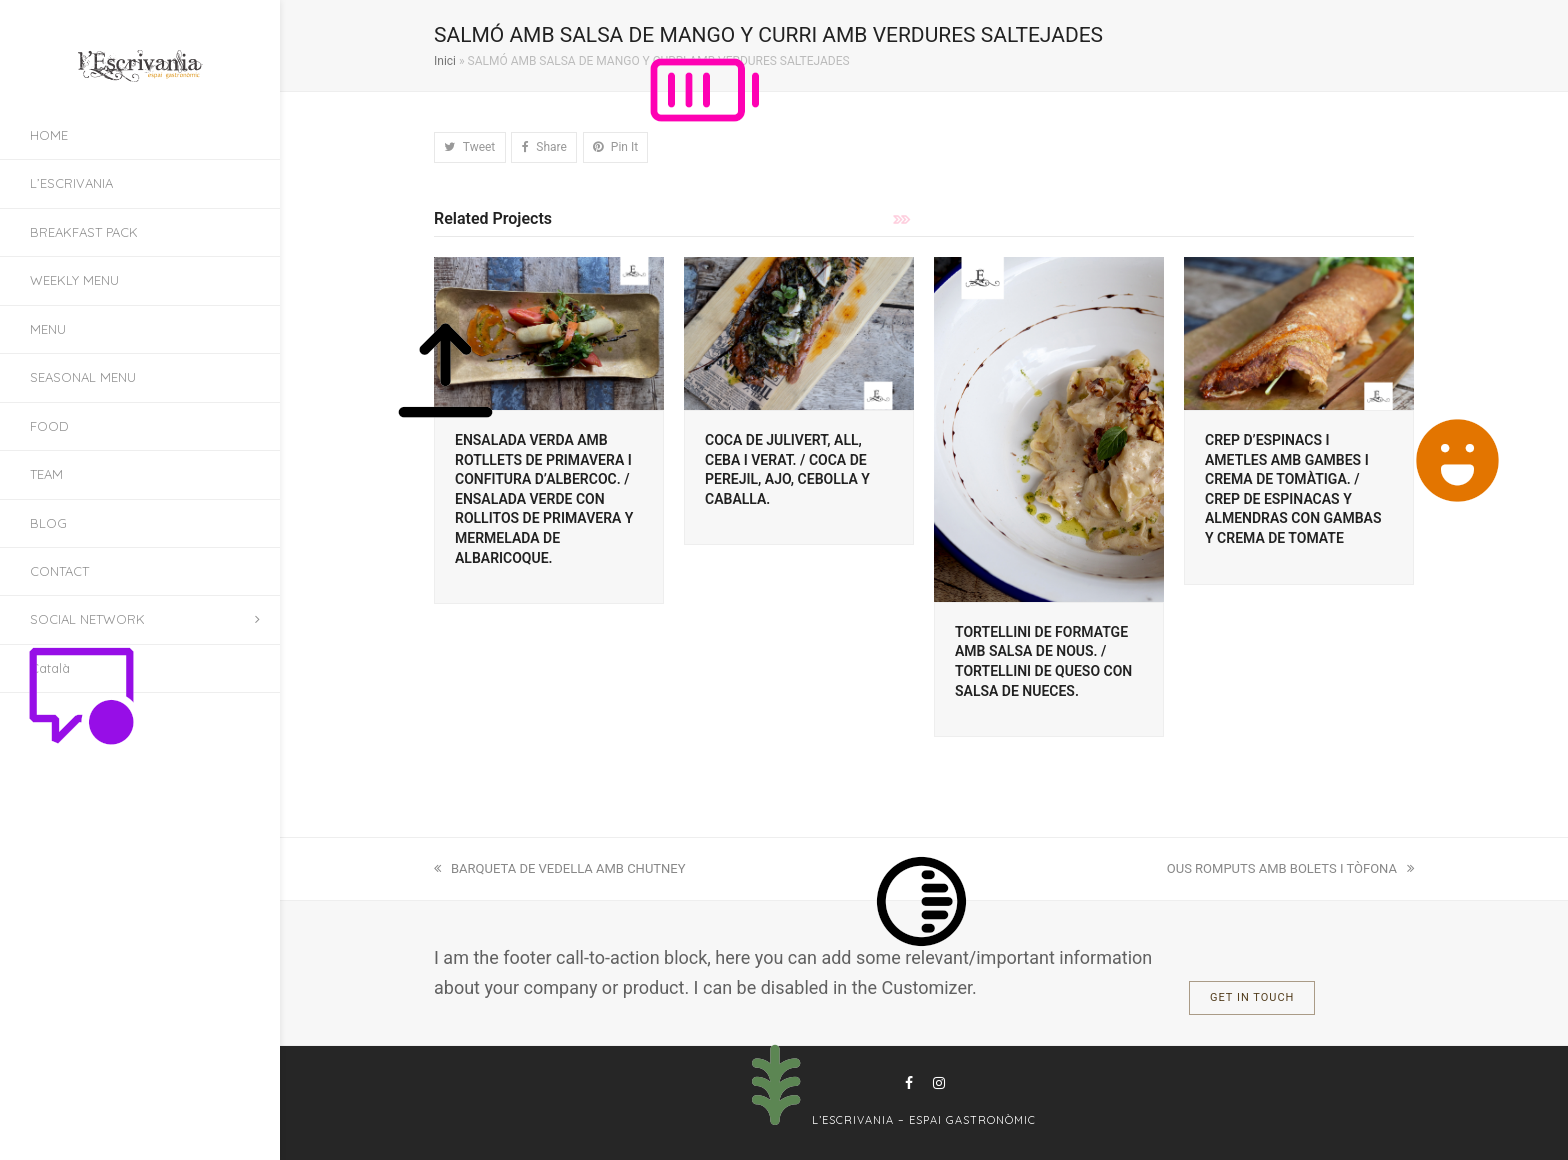 The height and width of the screenshot is (1160, 1568). Describe the element at coordinates (703, 90) in the screenshot. I see `indicates high battery level` at that location.